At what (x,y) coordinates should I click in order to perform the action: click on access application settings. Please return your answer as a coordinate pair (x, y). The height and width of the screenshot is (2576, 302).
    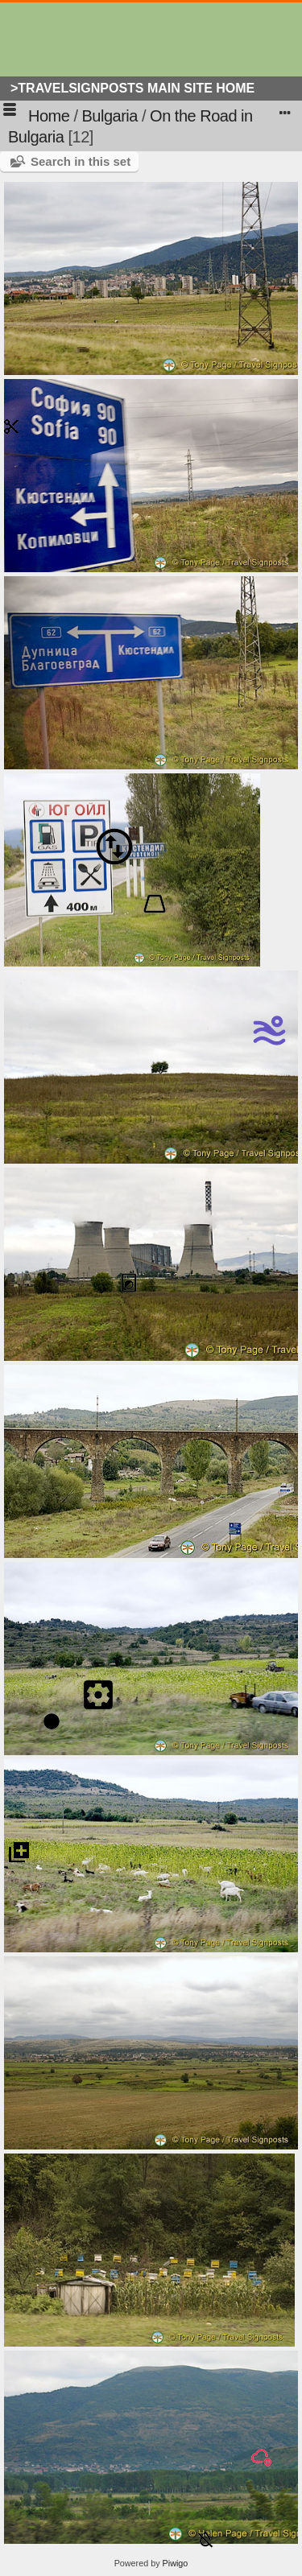
    Looking at the image, I should click on (98, 1695).